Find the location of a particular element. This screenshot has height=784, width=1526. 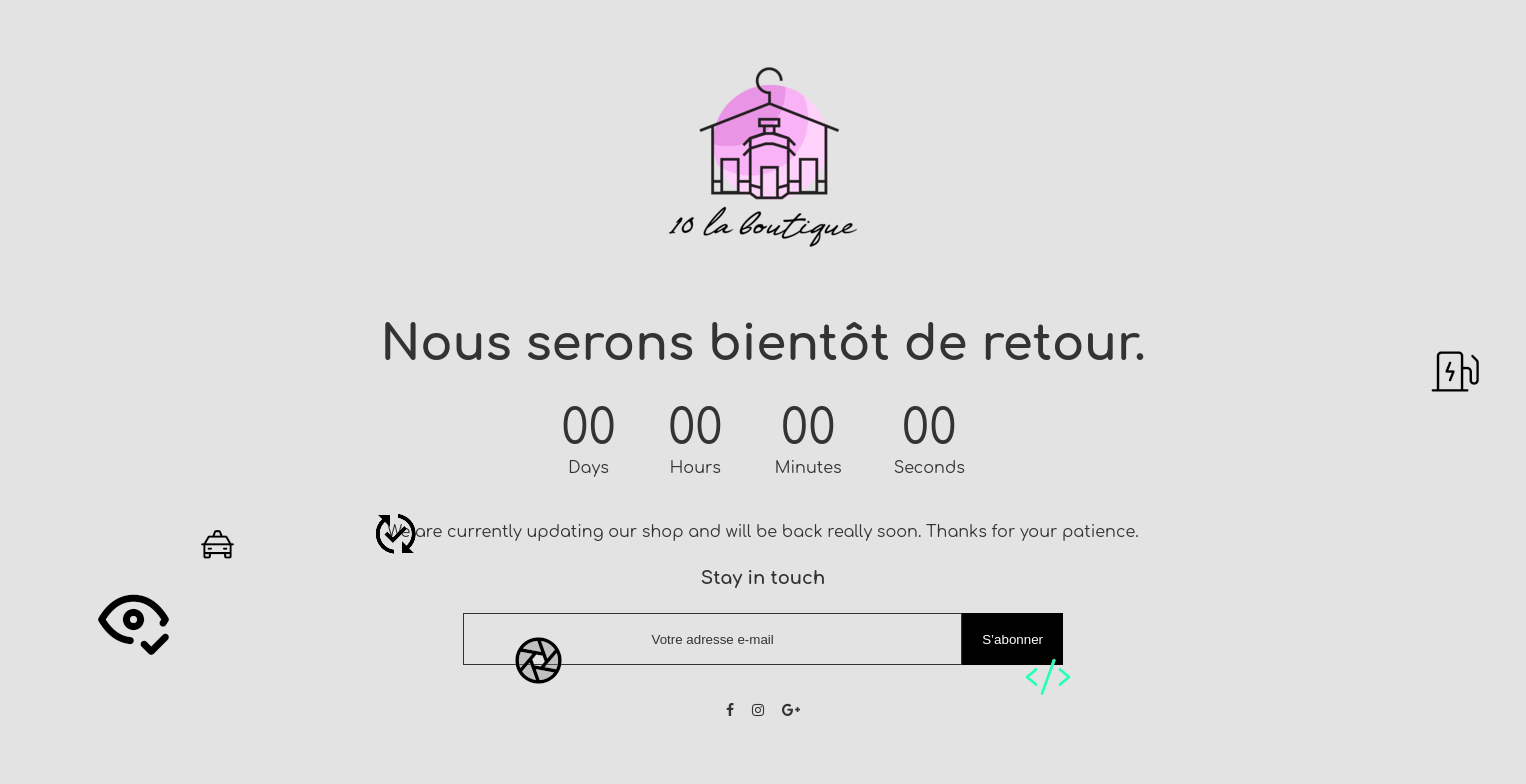

request a taxi or cab ride is located at coordinates (217, 546).